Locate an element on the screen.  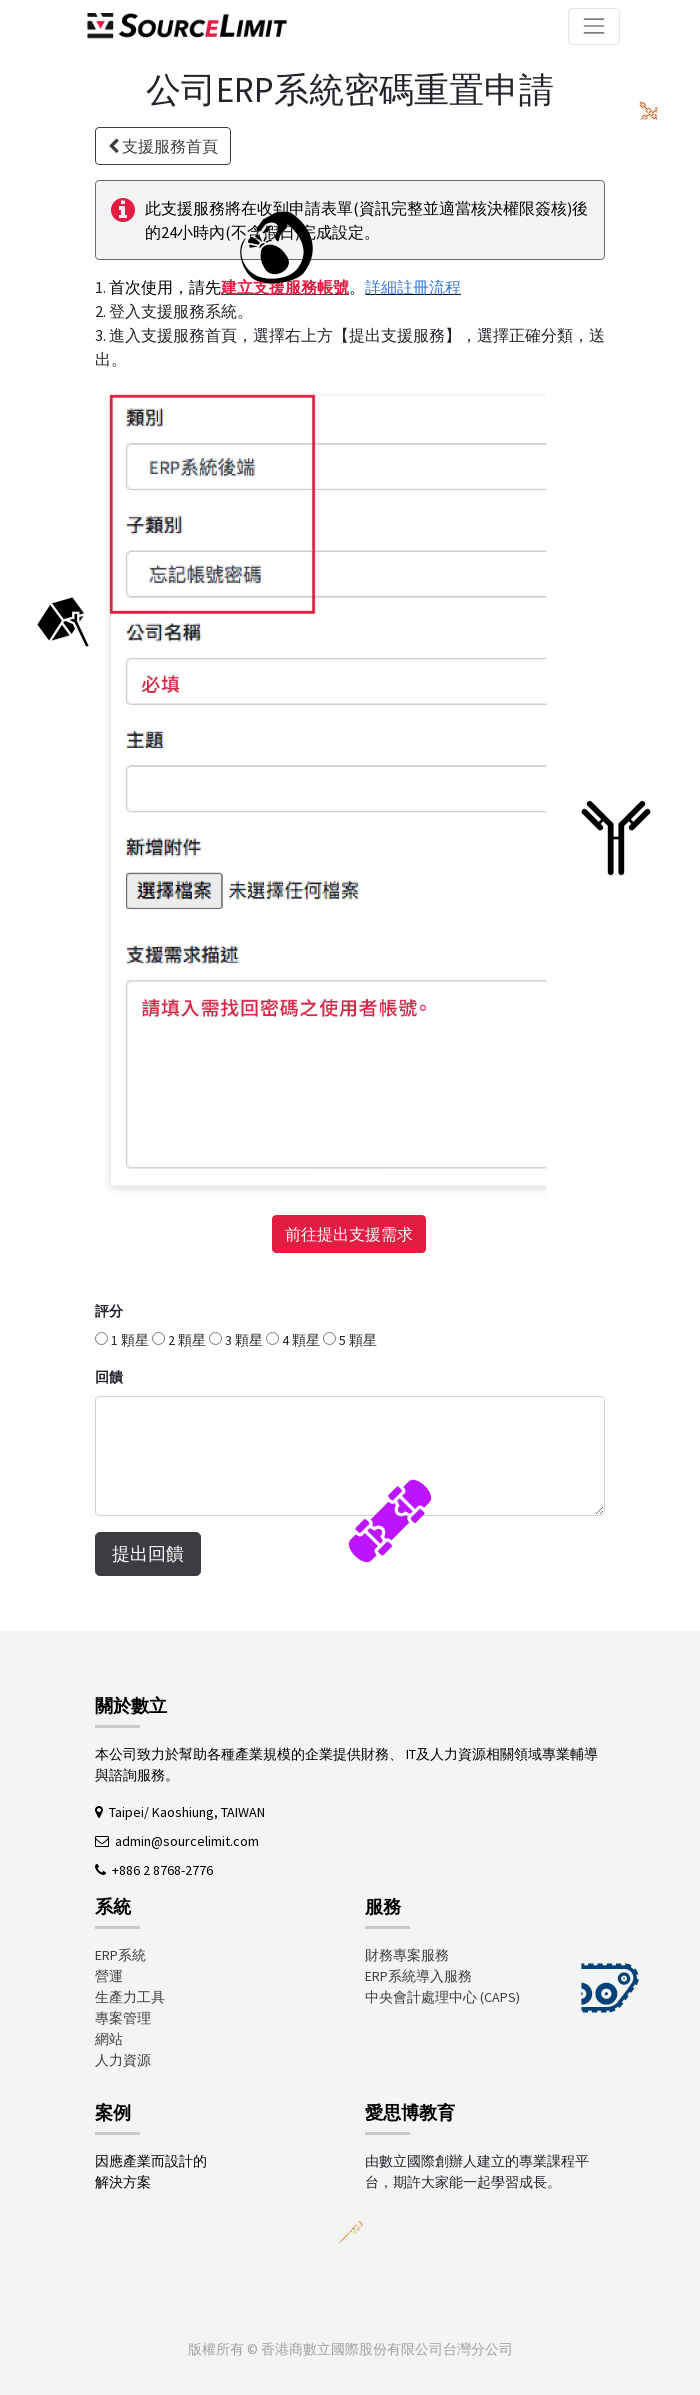
indicates theft or pickpocketing in a game is located at coordinates (276, 247).